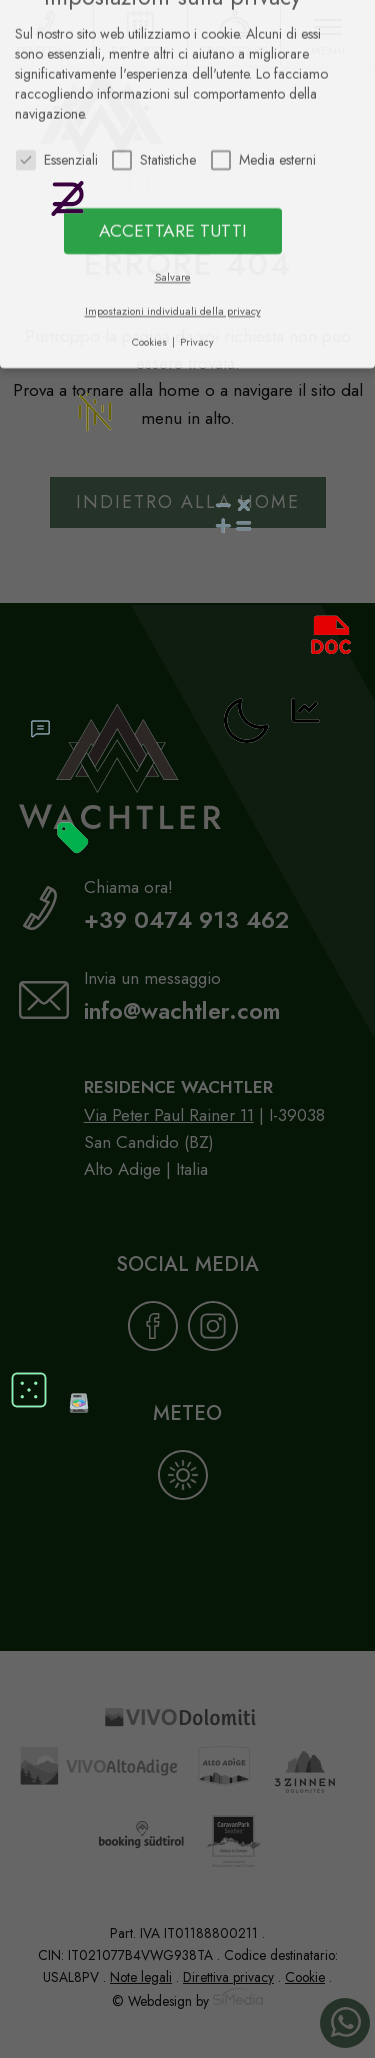  Describe the element at coordinates (79, 1403) in the screenshot. I see `view disk partitions on a multi-partition drive` at that location.